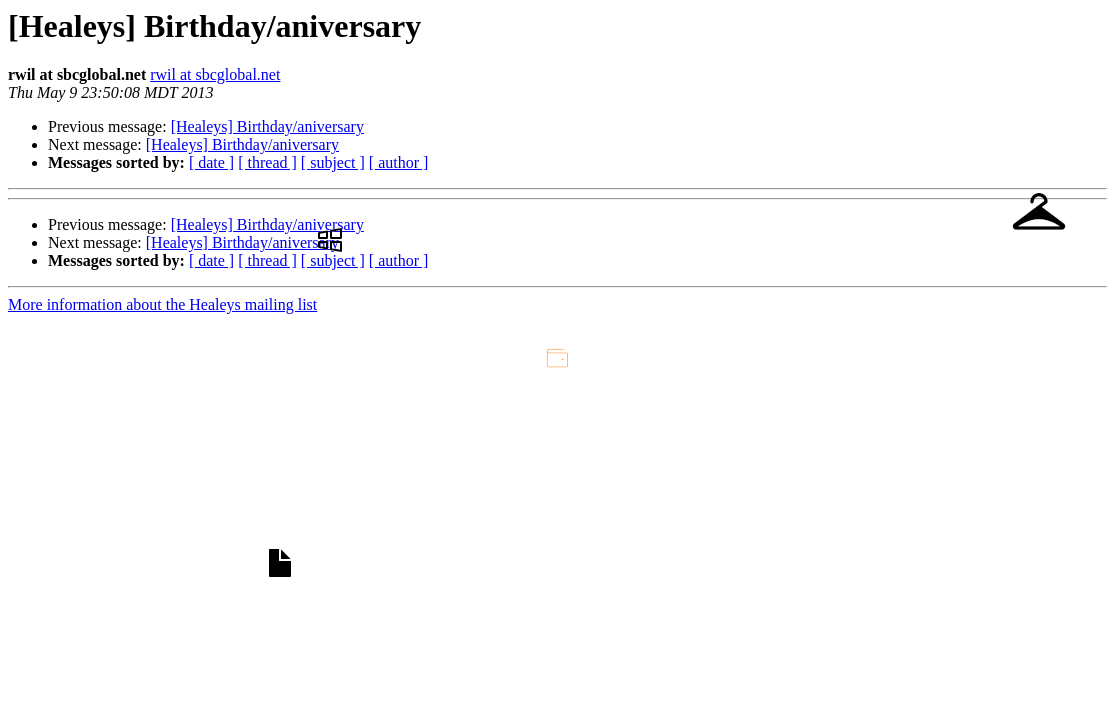 This screenshot has height=720, width=1115. Describe the element at coordinates (557, 359) in the screenshot. I see `access your wallet or payment methods` at that location.